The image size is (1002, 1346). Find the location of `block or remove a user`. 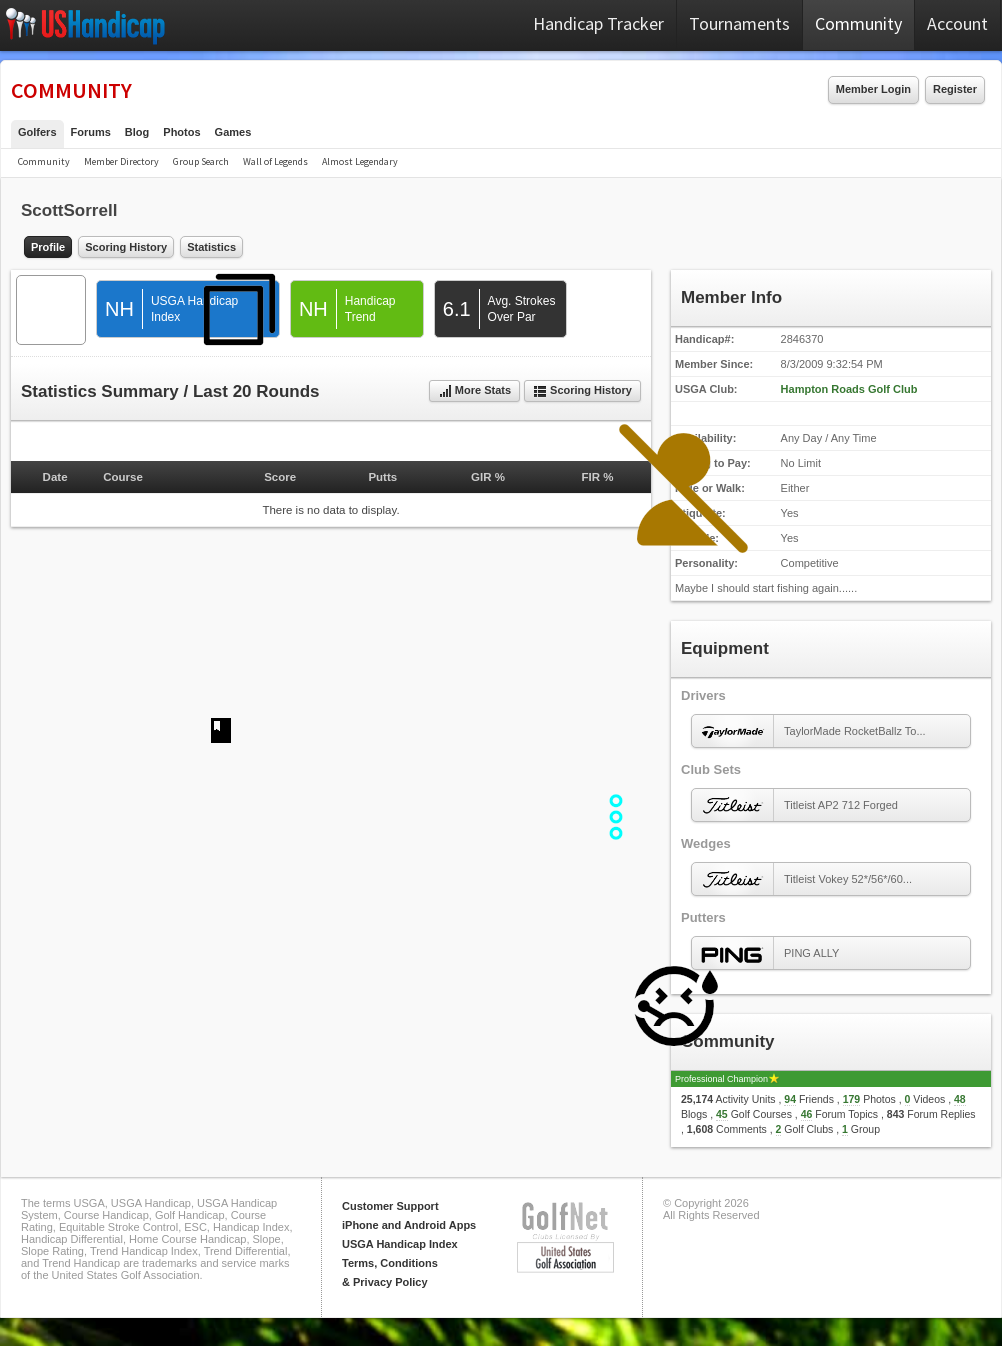

block or remove a user is located at coordinates (683, 488).